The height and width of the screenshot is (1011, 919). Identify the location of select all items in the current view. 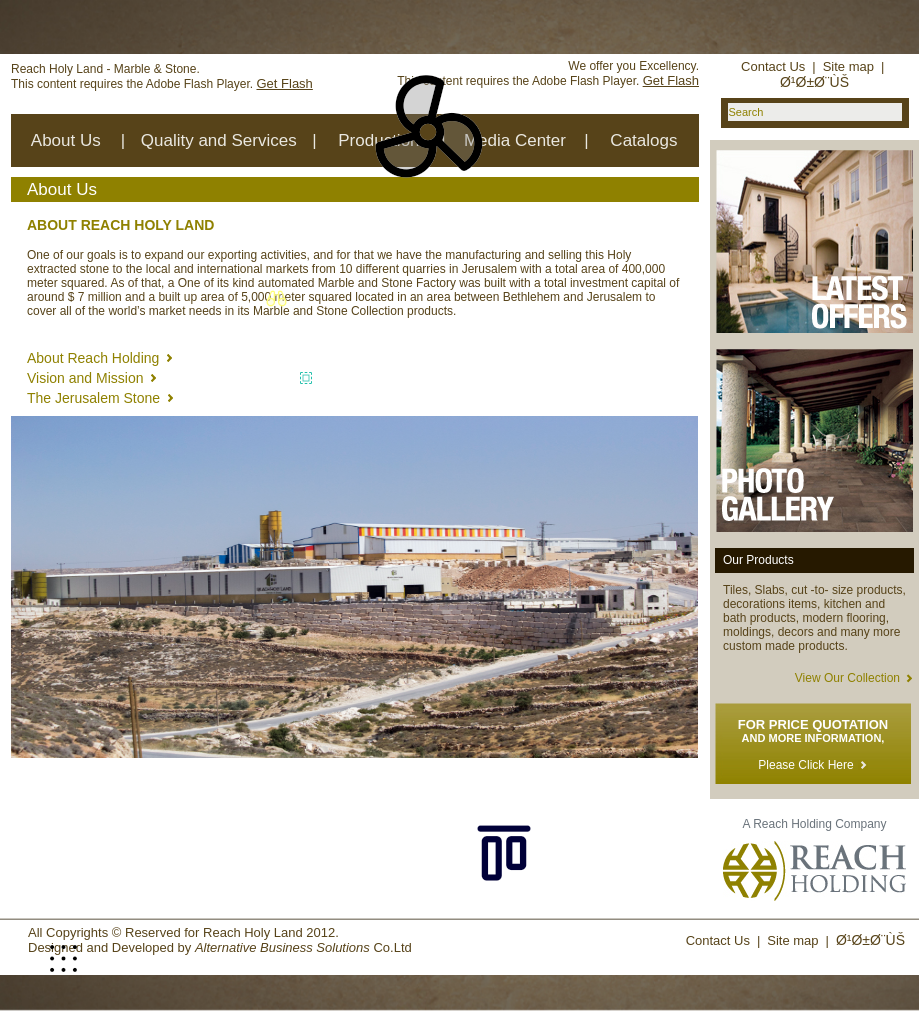
(306, 378).